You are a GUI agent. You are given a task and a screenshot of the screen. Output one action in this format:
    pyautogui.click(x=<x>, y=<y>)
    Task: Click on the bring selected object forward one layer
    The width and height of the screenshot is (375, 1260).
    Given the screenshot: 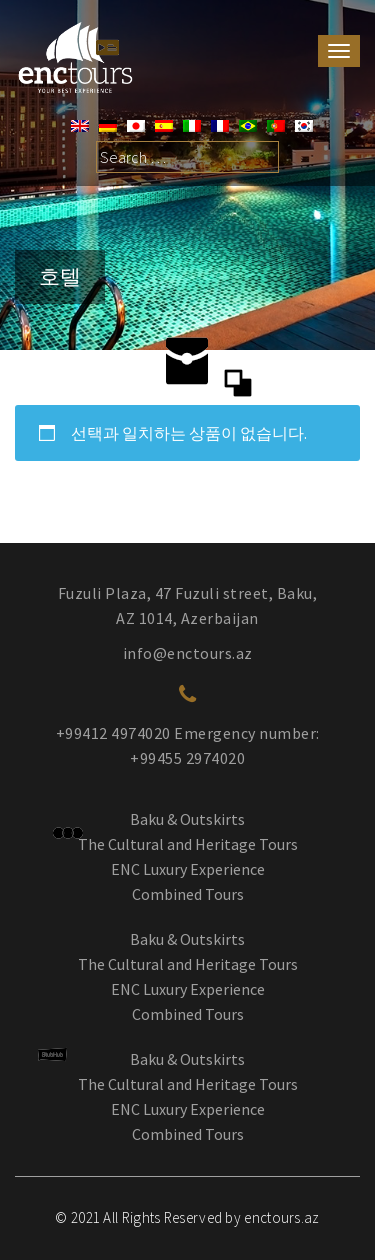 What is the action you would take?
    pyautogui.click(x=238, y=383)
    